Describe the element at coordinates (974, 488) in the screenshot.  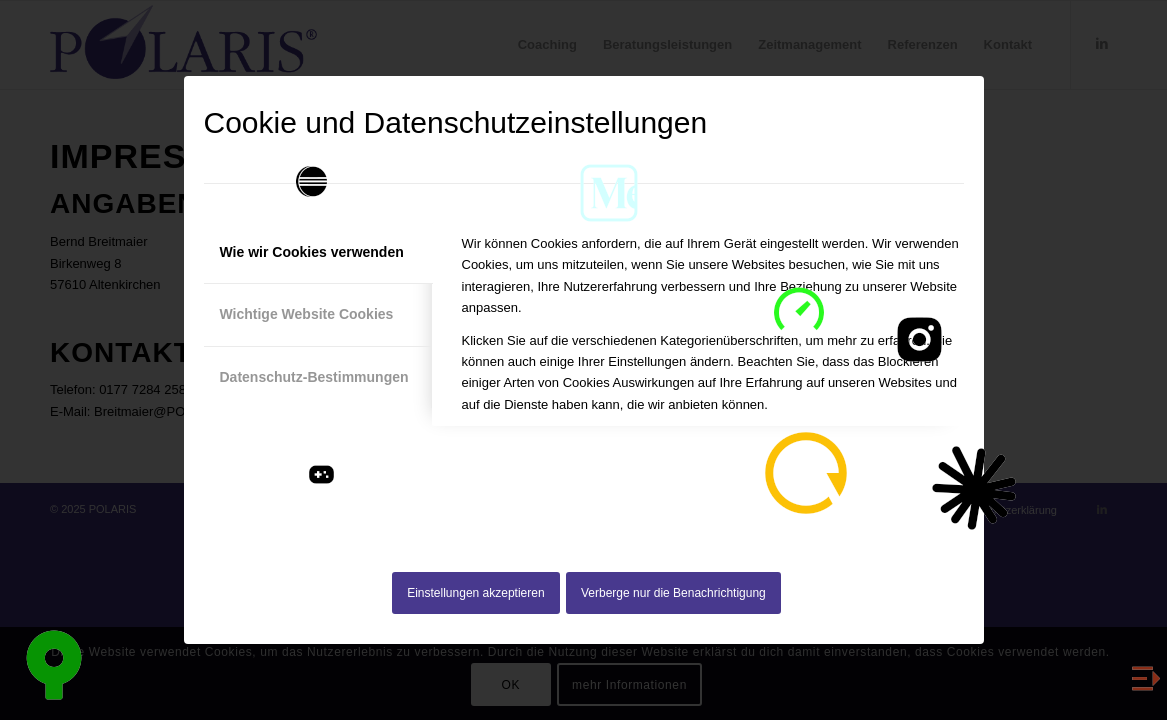
I see `open the Claude AI assistant` at that location.